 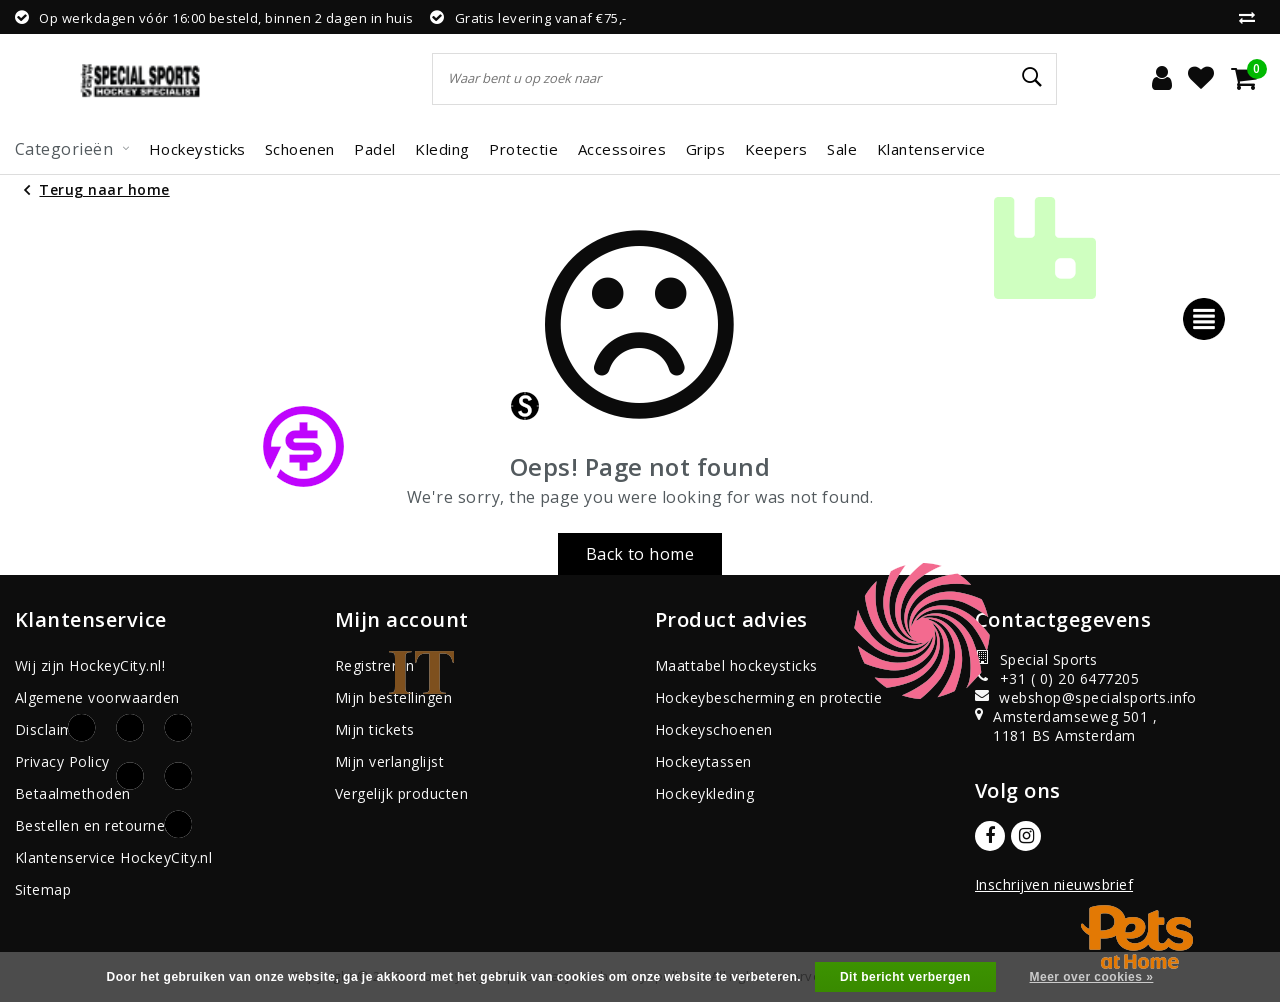 What do you see at coordinates (922, 631) in the screenshot?
I see `visit the MediaMarkt website or app` at bounding box center [922, 631].